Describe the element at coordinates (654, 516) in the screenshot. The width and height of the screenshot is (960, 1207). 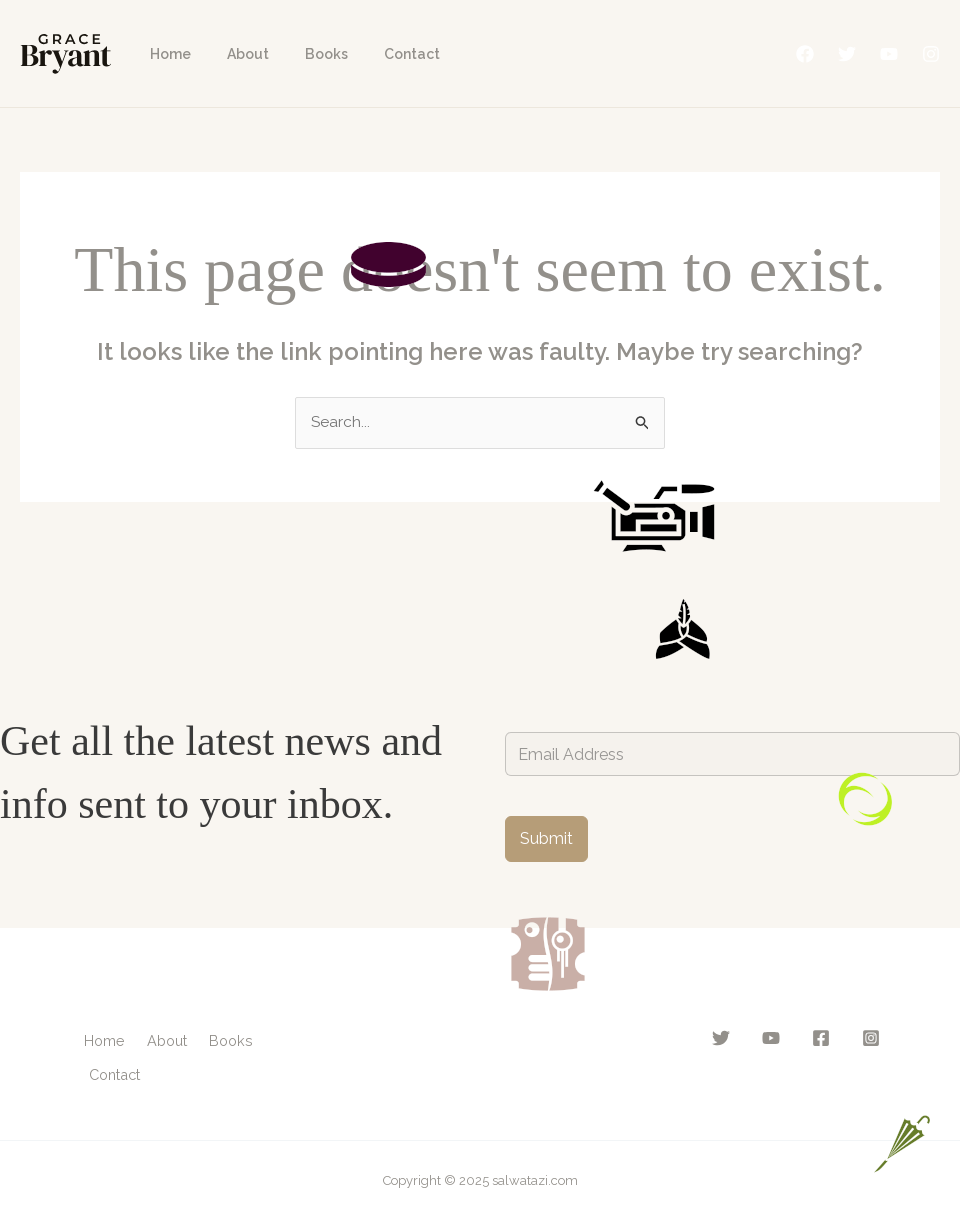
I see `start recording video` at that location.